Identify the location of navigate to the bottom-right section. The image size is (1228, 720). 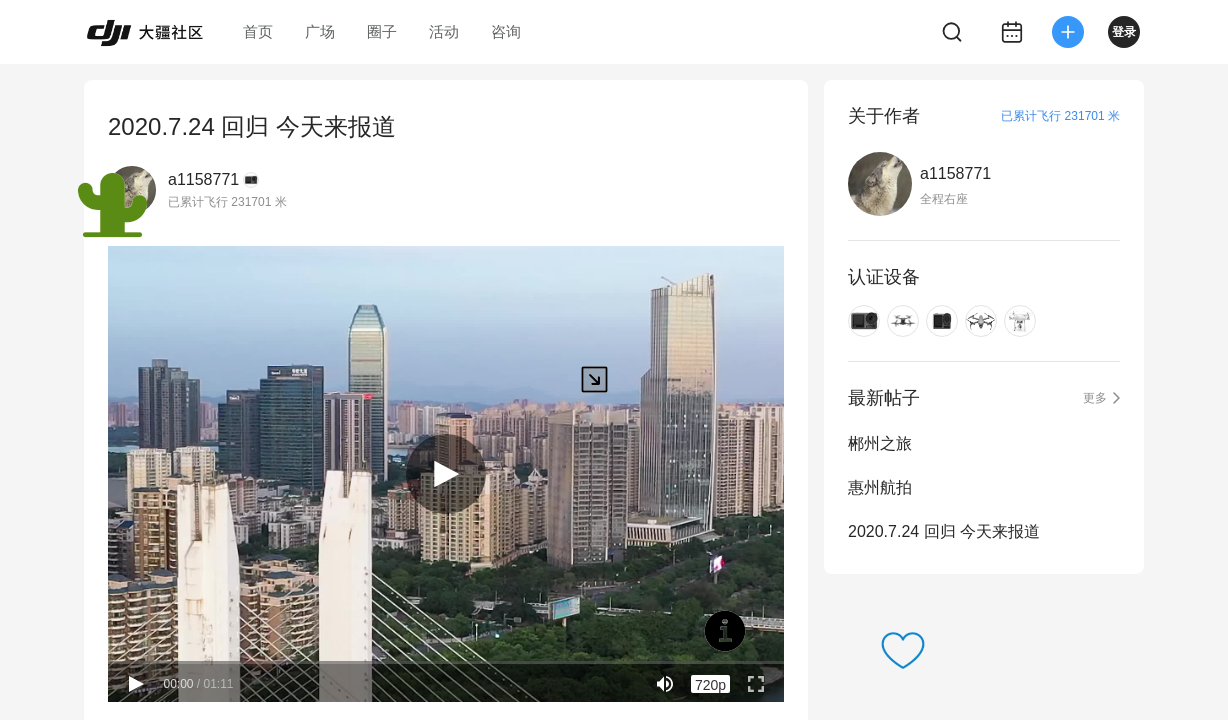
(594, 379).